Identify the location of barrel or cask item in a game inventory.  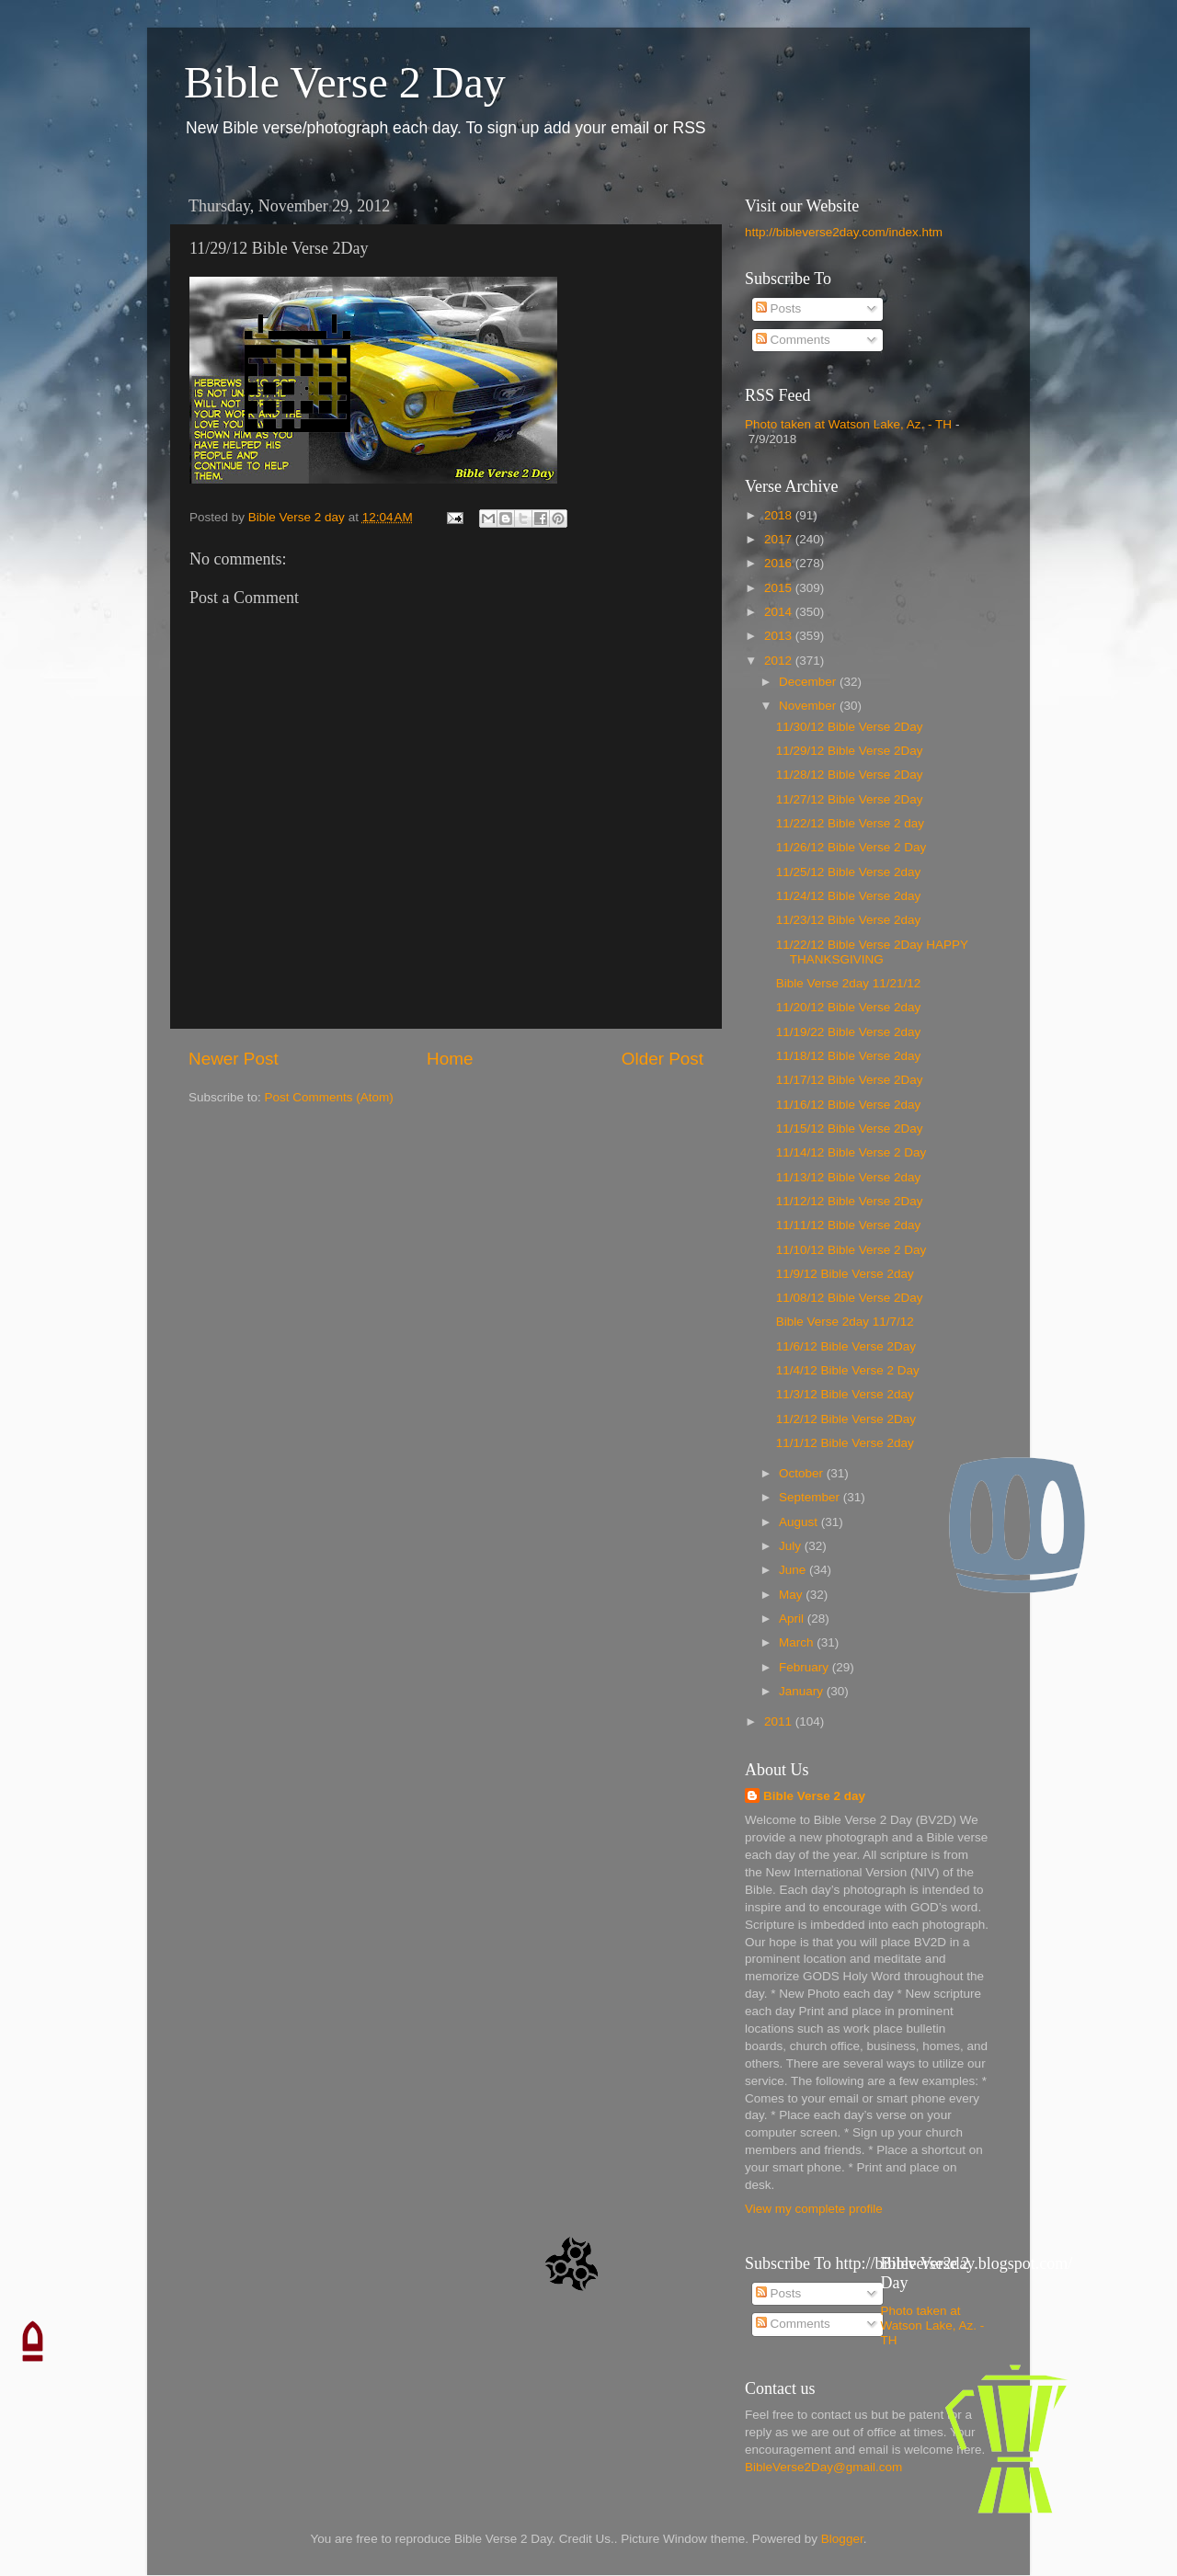
(1017, 1525).